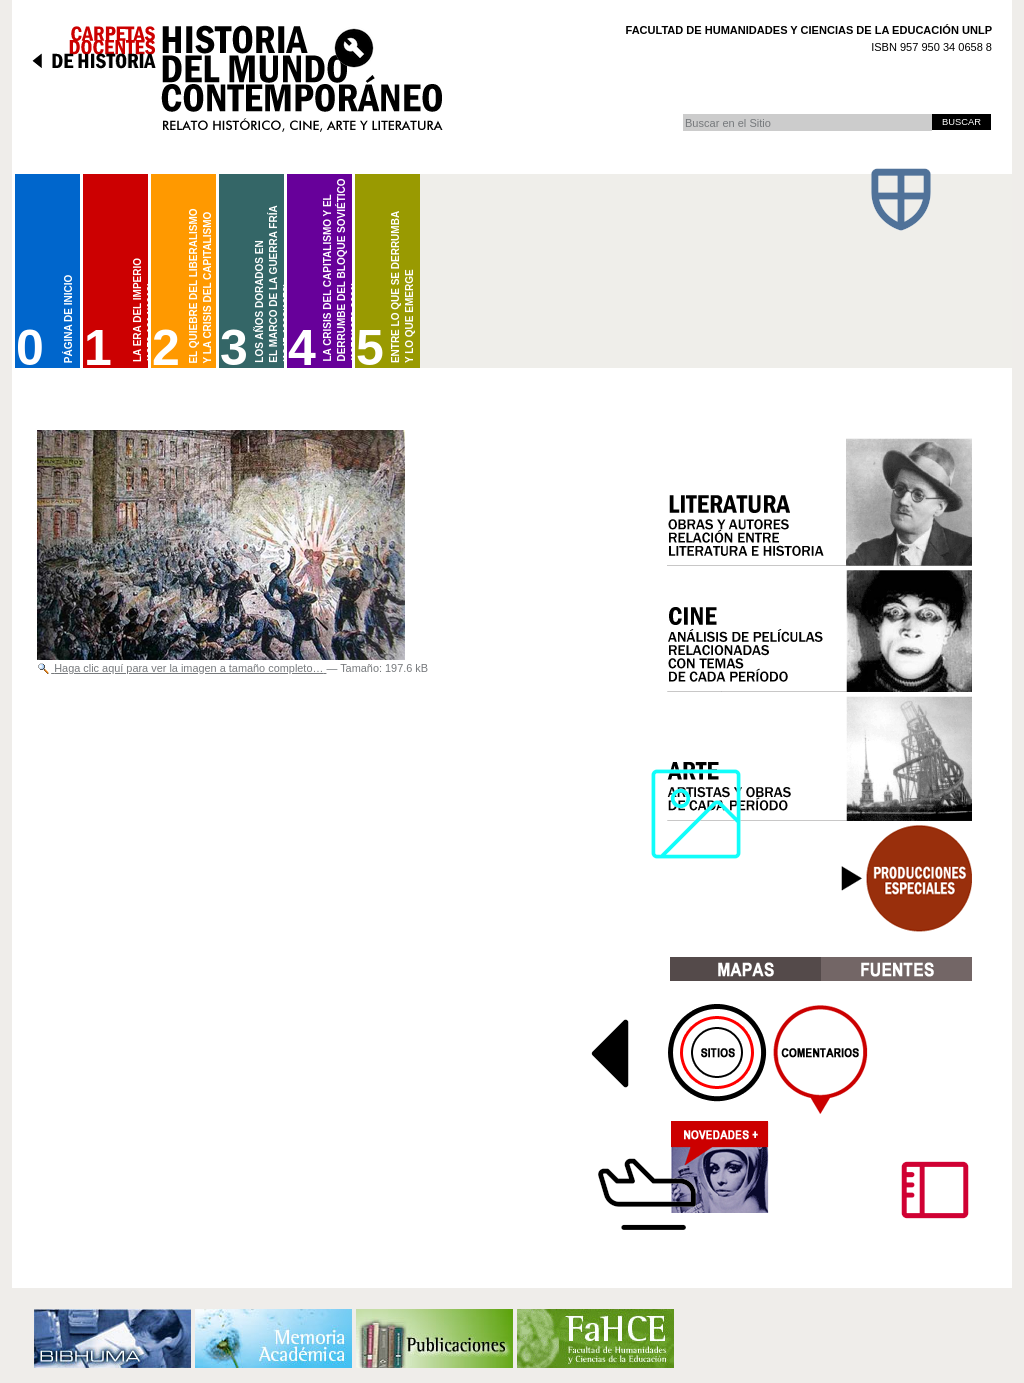 The width and height of the screenshot is (1024, 1383). What do you see at coordinates (696, 814) in the screenshot?
I see `view or open an image` at bounding box center [696, 814].